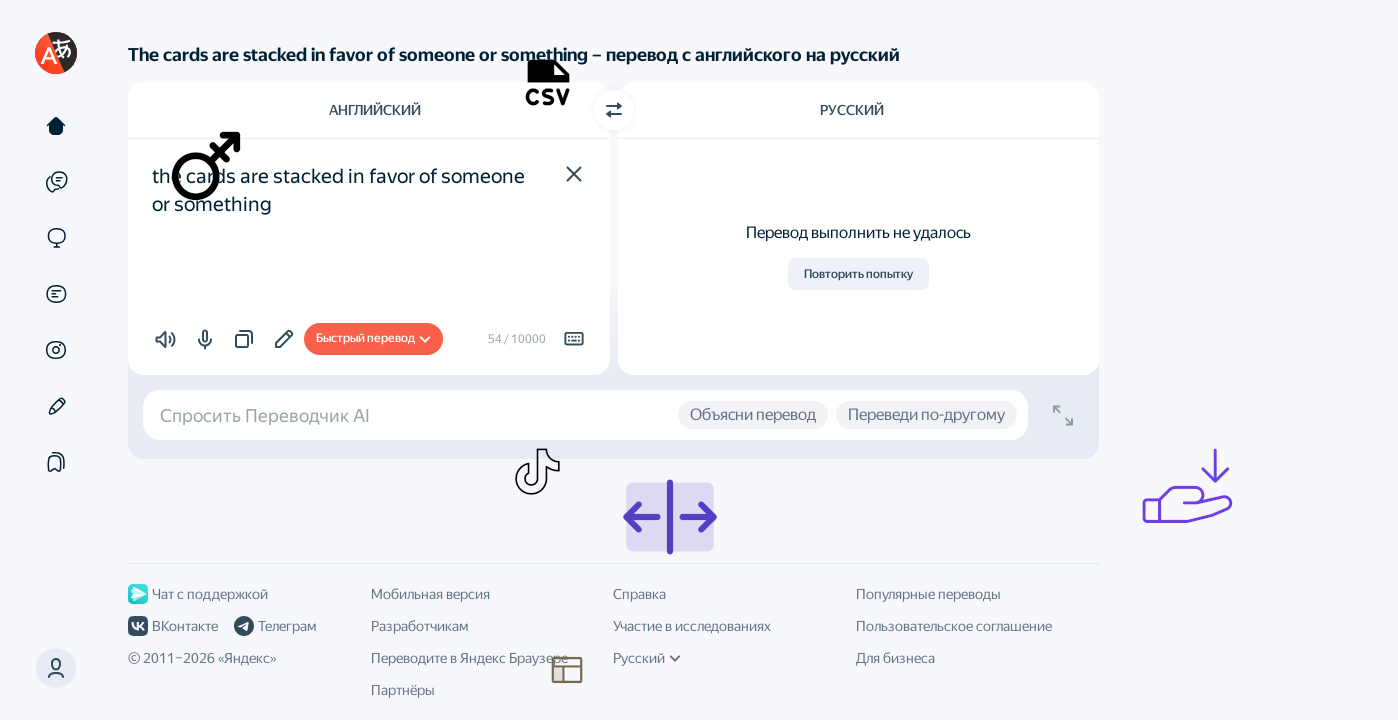 The height and width of the screenshot is (720, 1398). I want to click on open the TikTok app, so click(537, 472).